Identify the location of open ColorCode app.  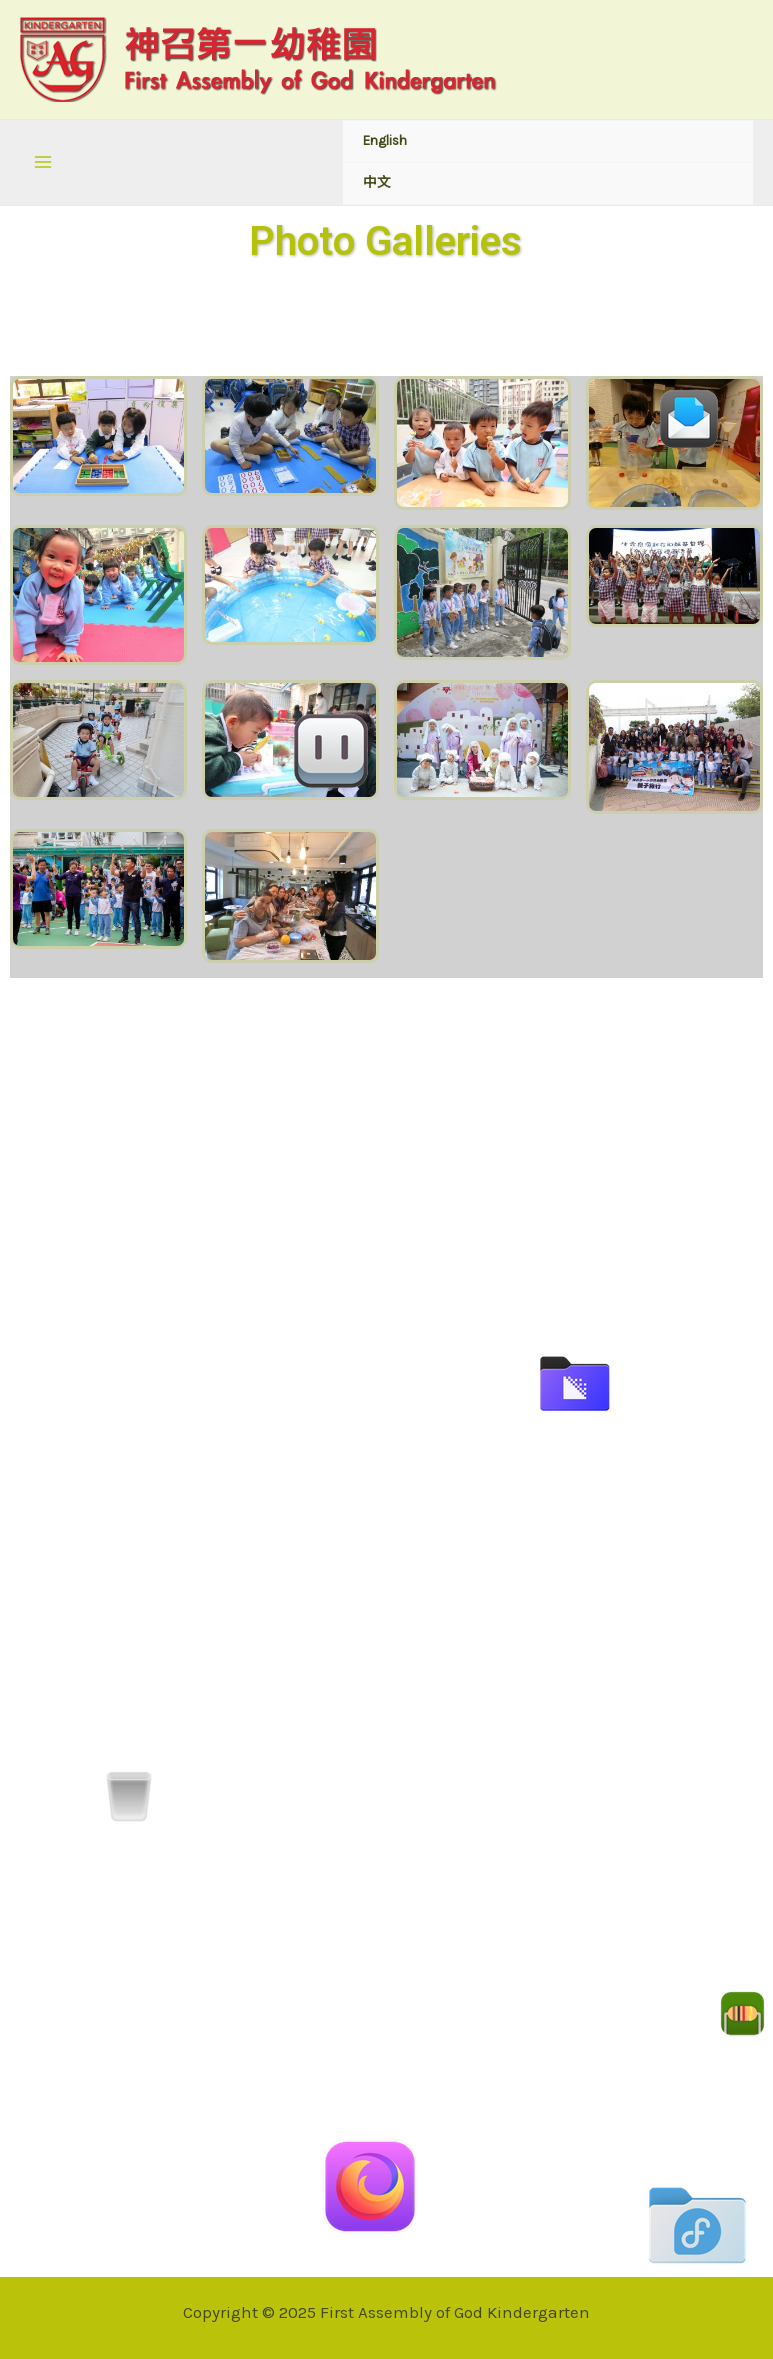
(742, 2013).